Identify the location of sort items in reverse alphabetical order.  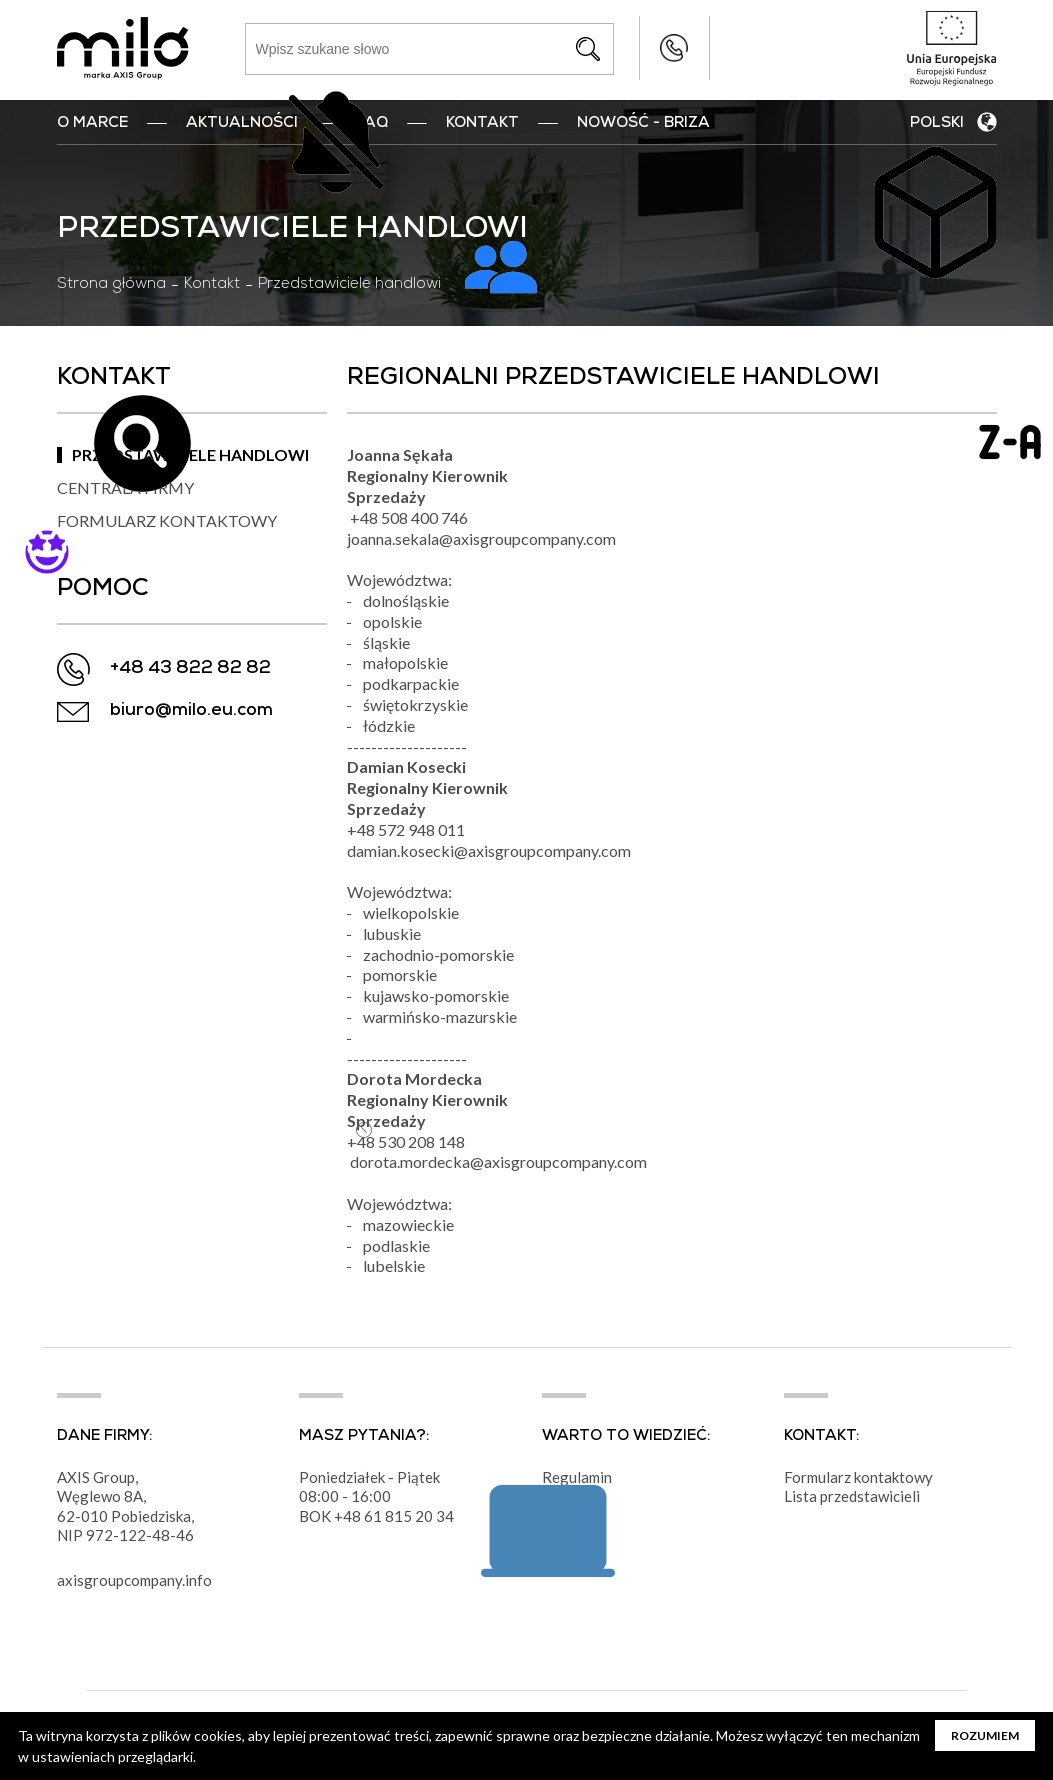
(1010, 442).